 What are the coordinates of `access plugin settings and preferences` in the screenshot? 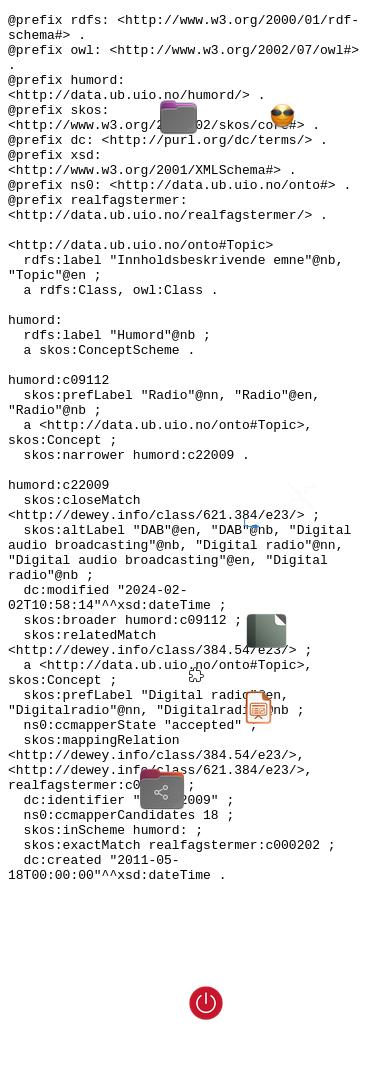 It's located at (196, 675).